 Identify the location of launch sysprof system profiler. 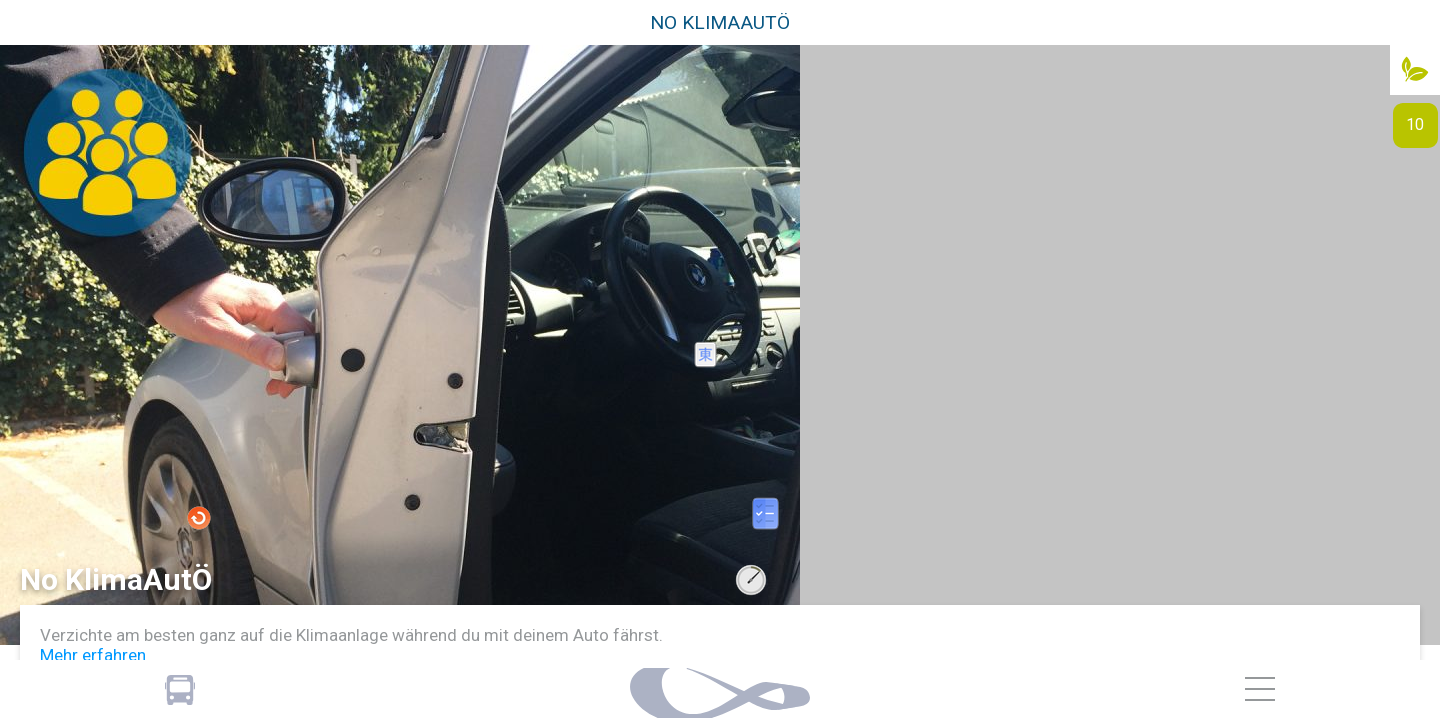
(751, 580).